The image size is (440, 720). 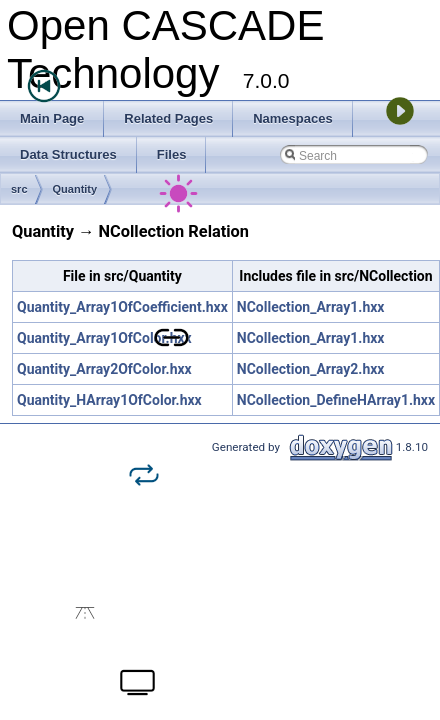 I want to click on play media or video content, so click(x=400, y=111).